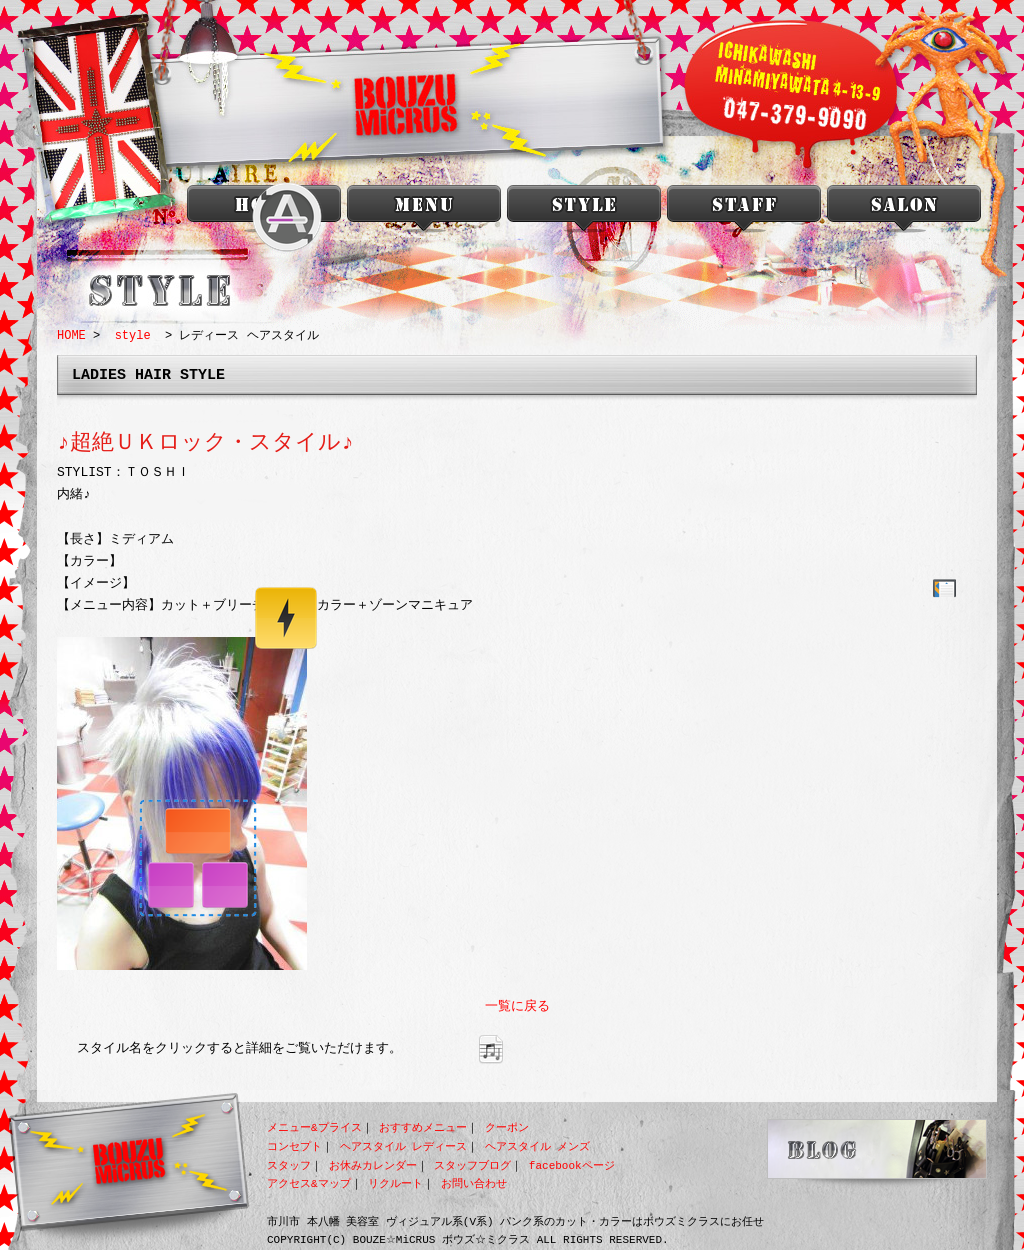 The height and width of the screenshot is (1250, 1024). Describe the element at coordinates (198, 858) in the screenshot. I see `select all items in the current view` at that location.